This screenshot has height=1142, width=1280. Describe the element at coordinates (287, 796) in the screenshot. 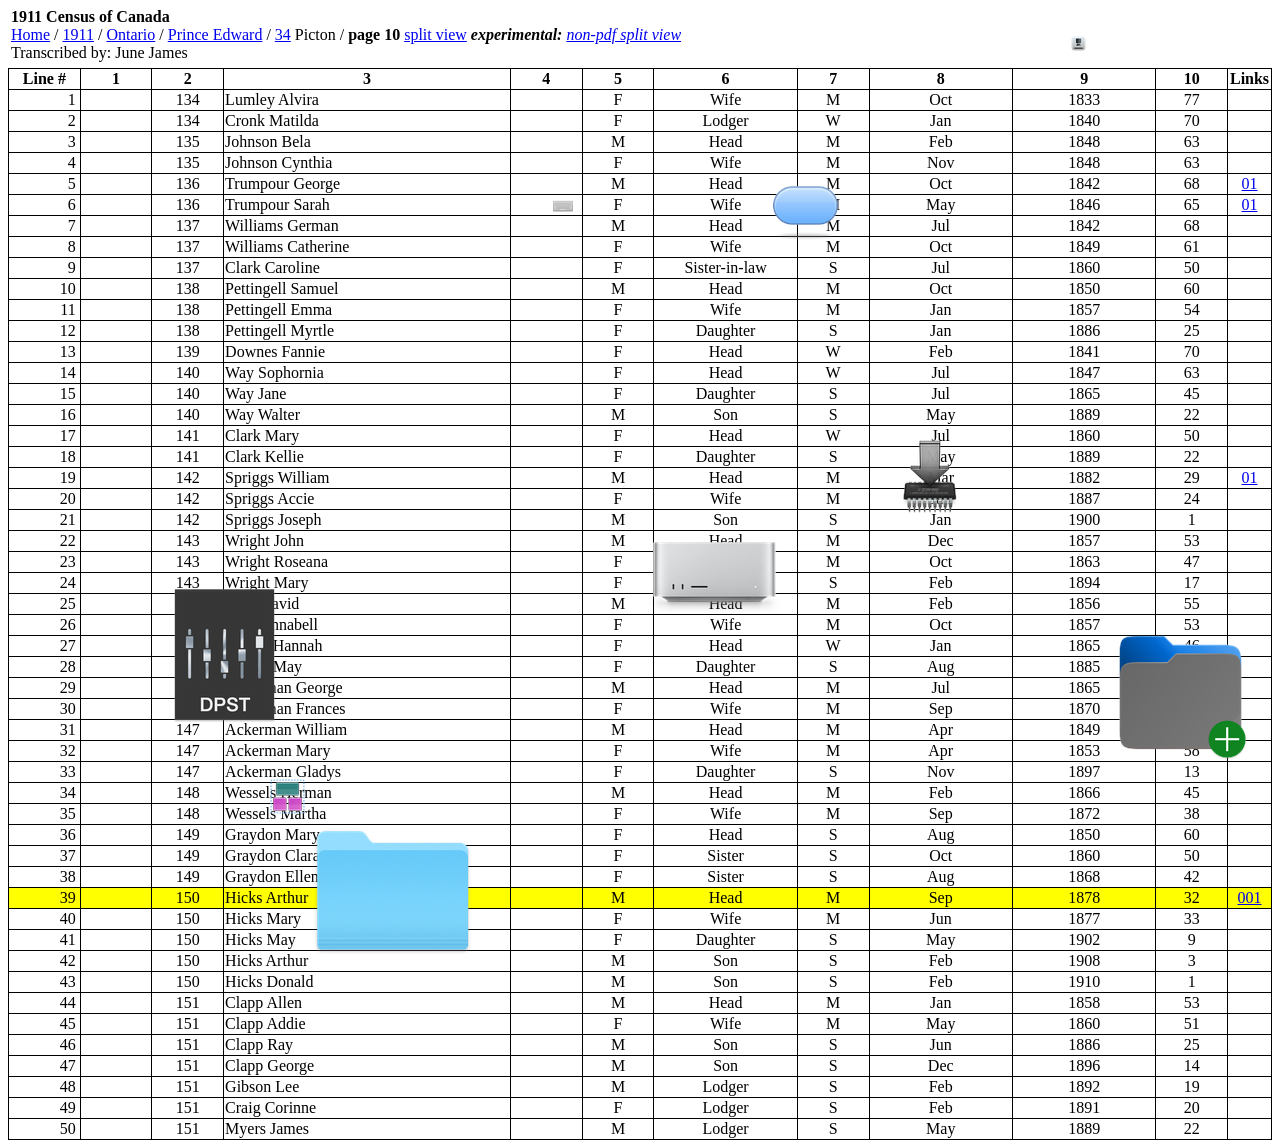

I see `select all items in the current view` at that location.